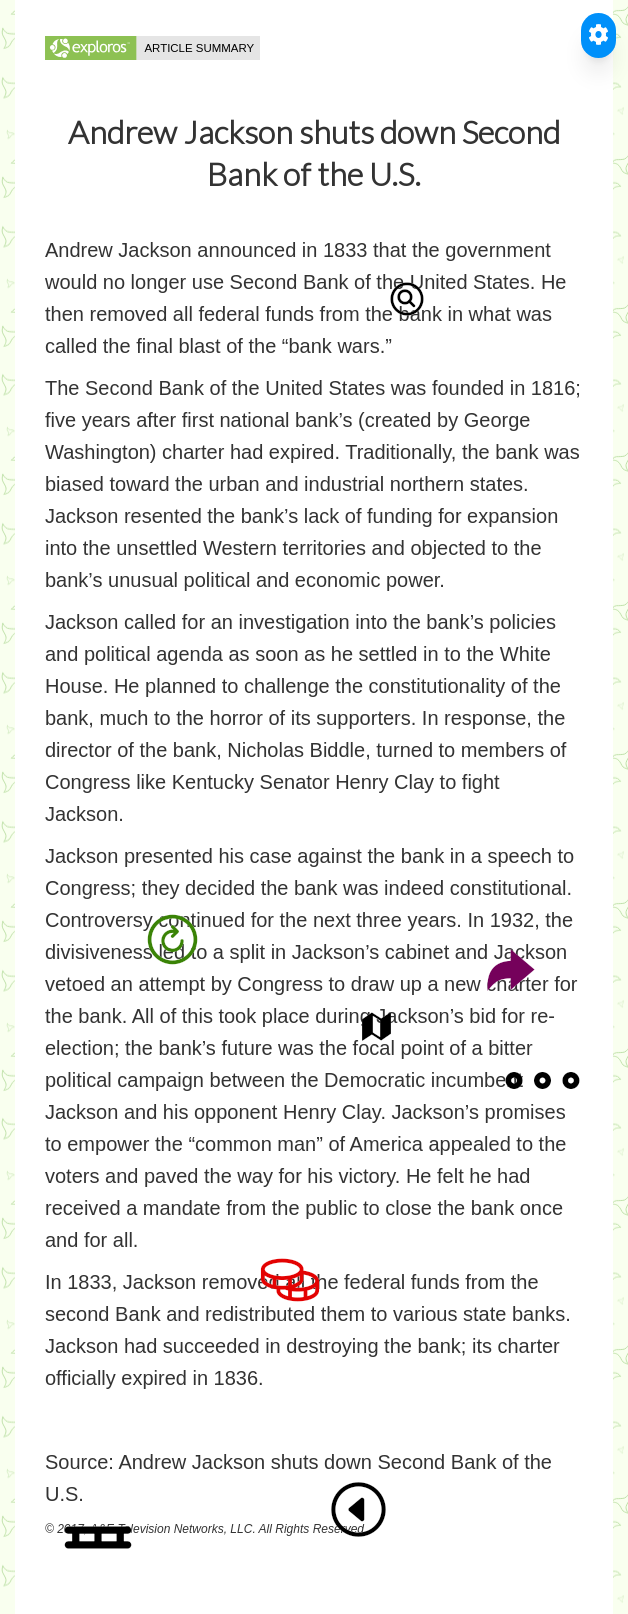 This screenshot has height=1614, width=628. What do you see at coordinates (376, 1026) in the screenshot?
I see `open the map view` at bounding box center [376, 1026].